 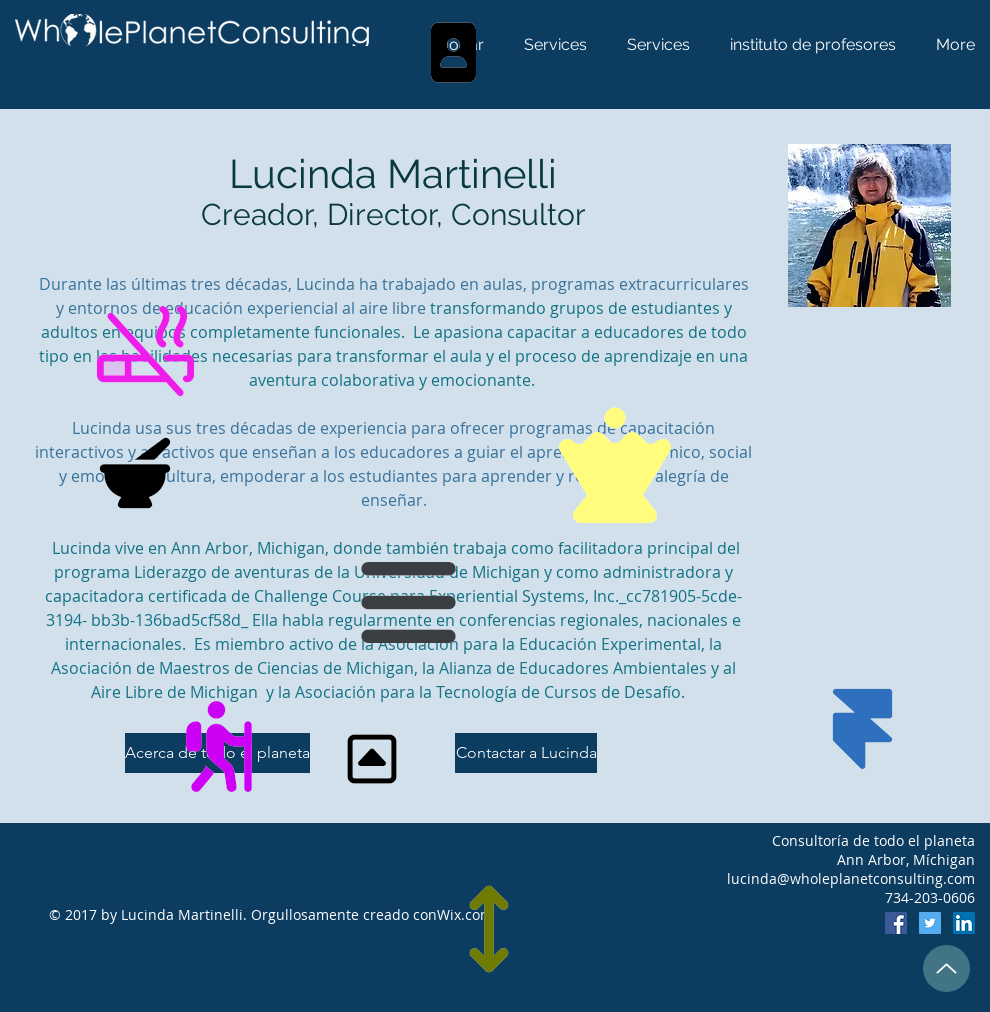 What do you see at coordinates (372, 759) in the screenshot?
I see `expand or collapse a section upward` at bounding box center [372, 759].